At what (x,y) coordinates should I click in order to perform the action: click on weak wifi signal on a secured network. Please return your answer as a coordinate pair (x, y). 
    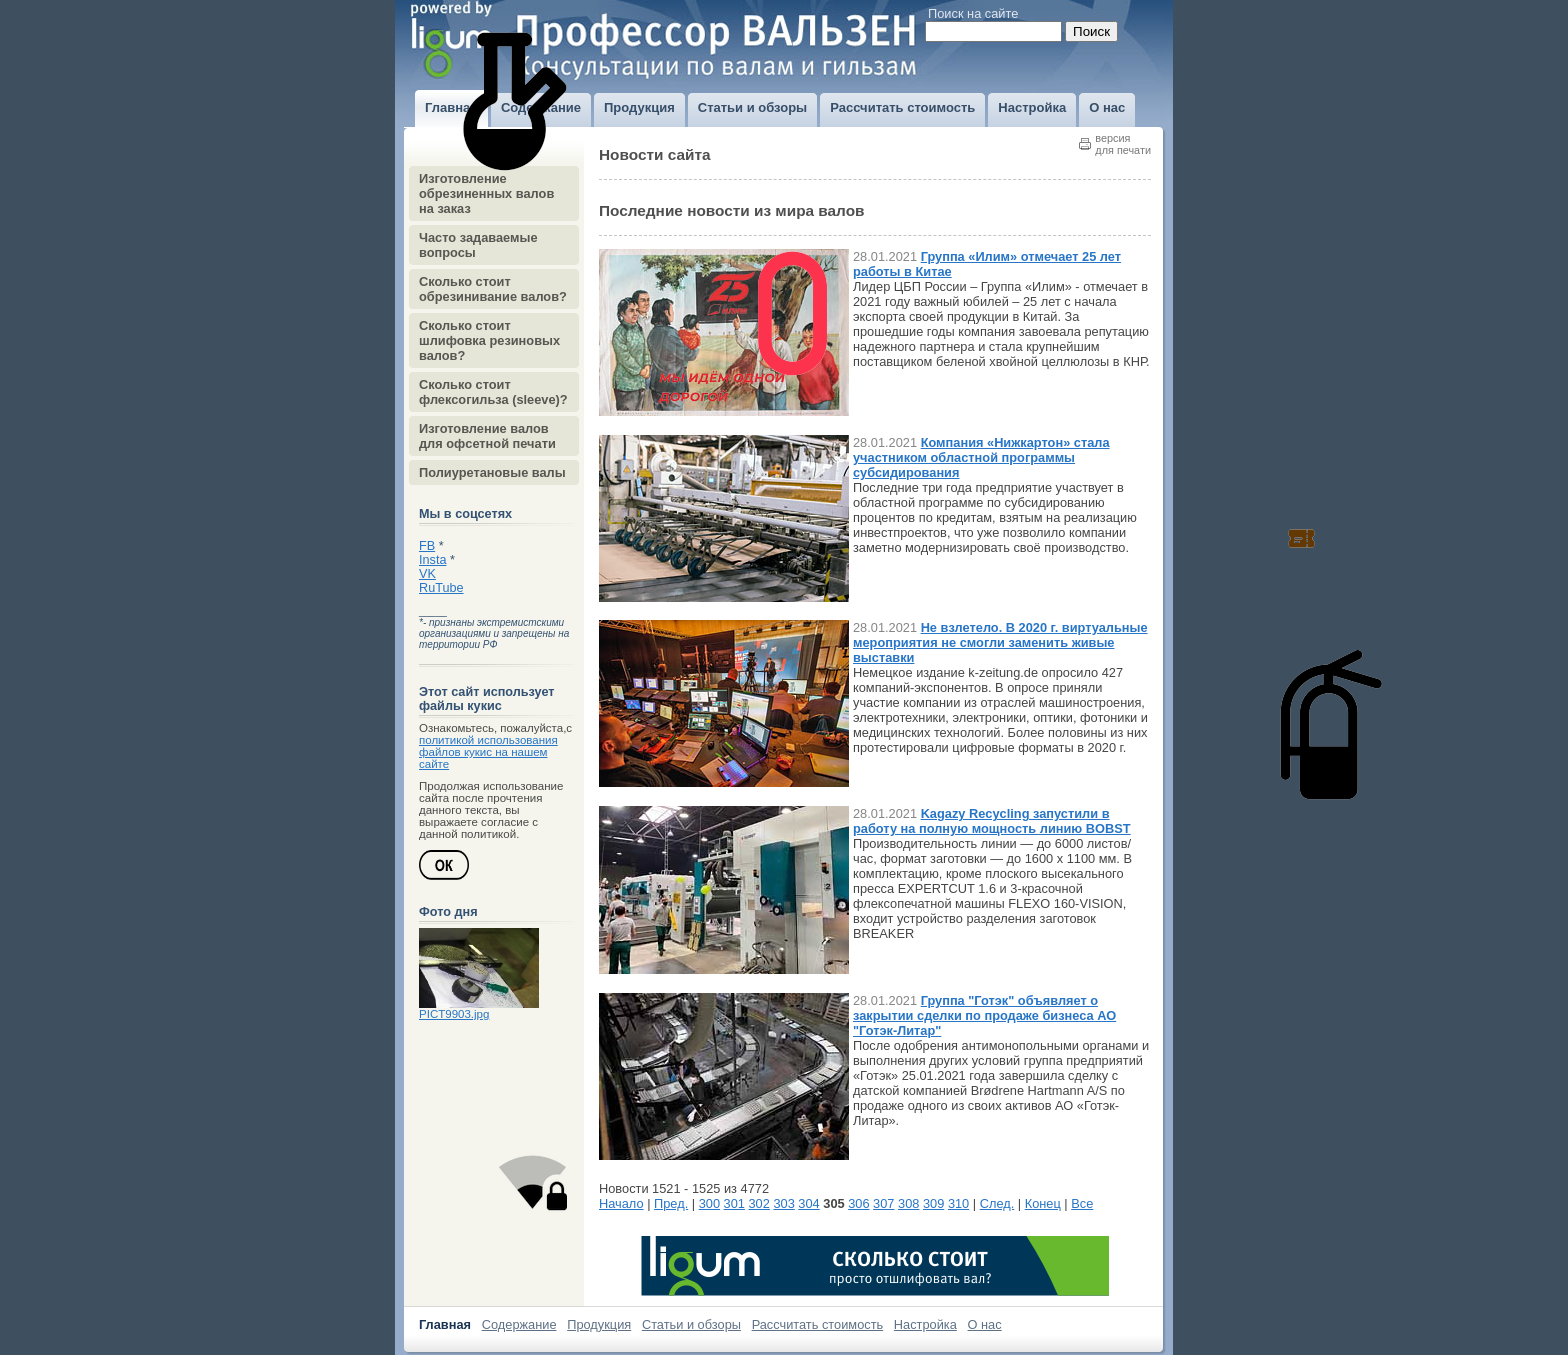
    Looking at the image, I should click on (532, 1181).